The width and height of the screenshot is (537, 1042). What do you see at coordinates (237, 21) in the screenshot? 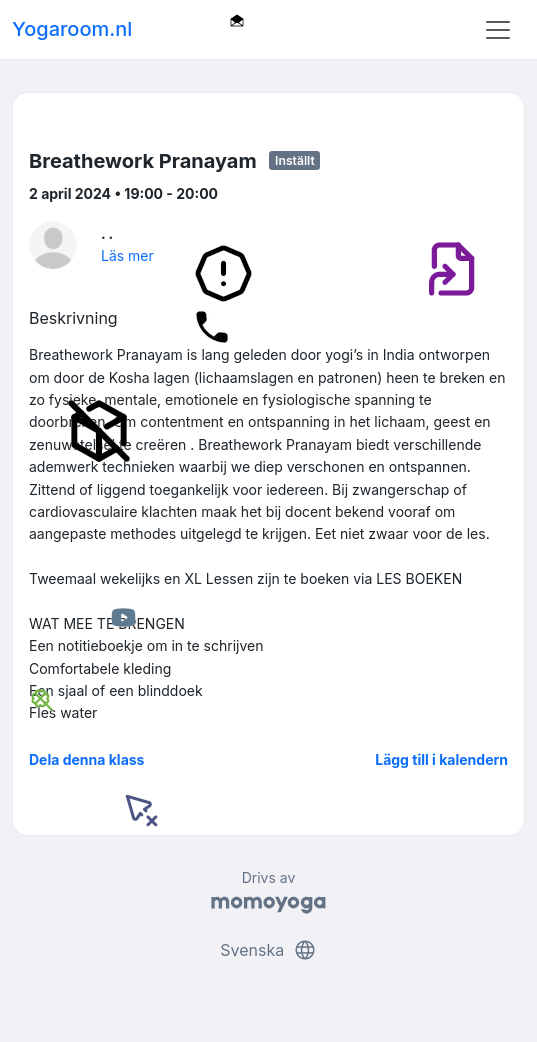
I see `view an opened or read email message` at bounding box center [237, 21].